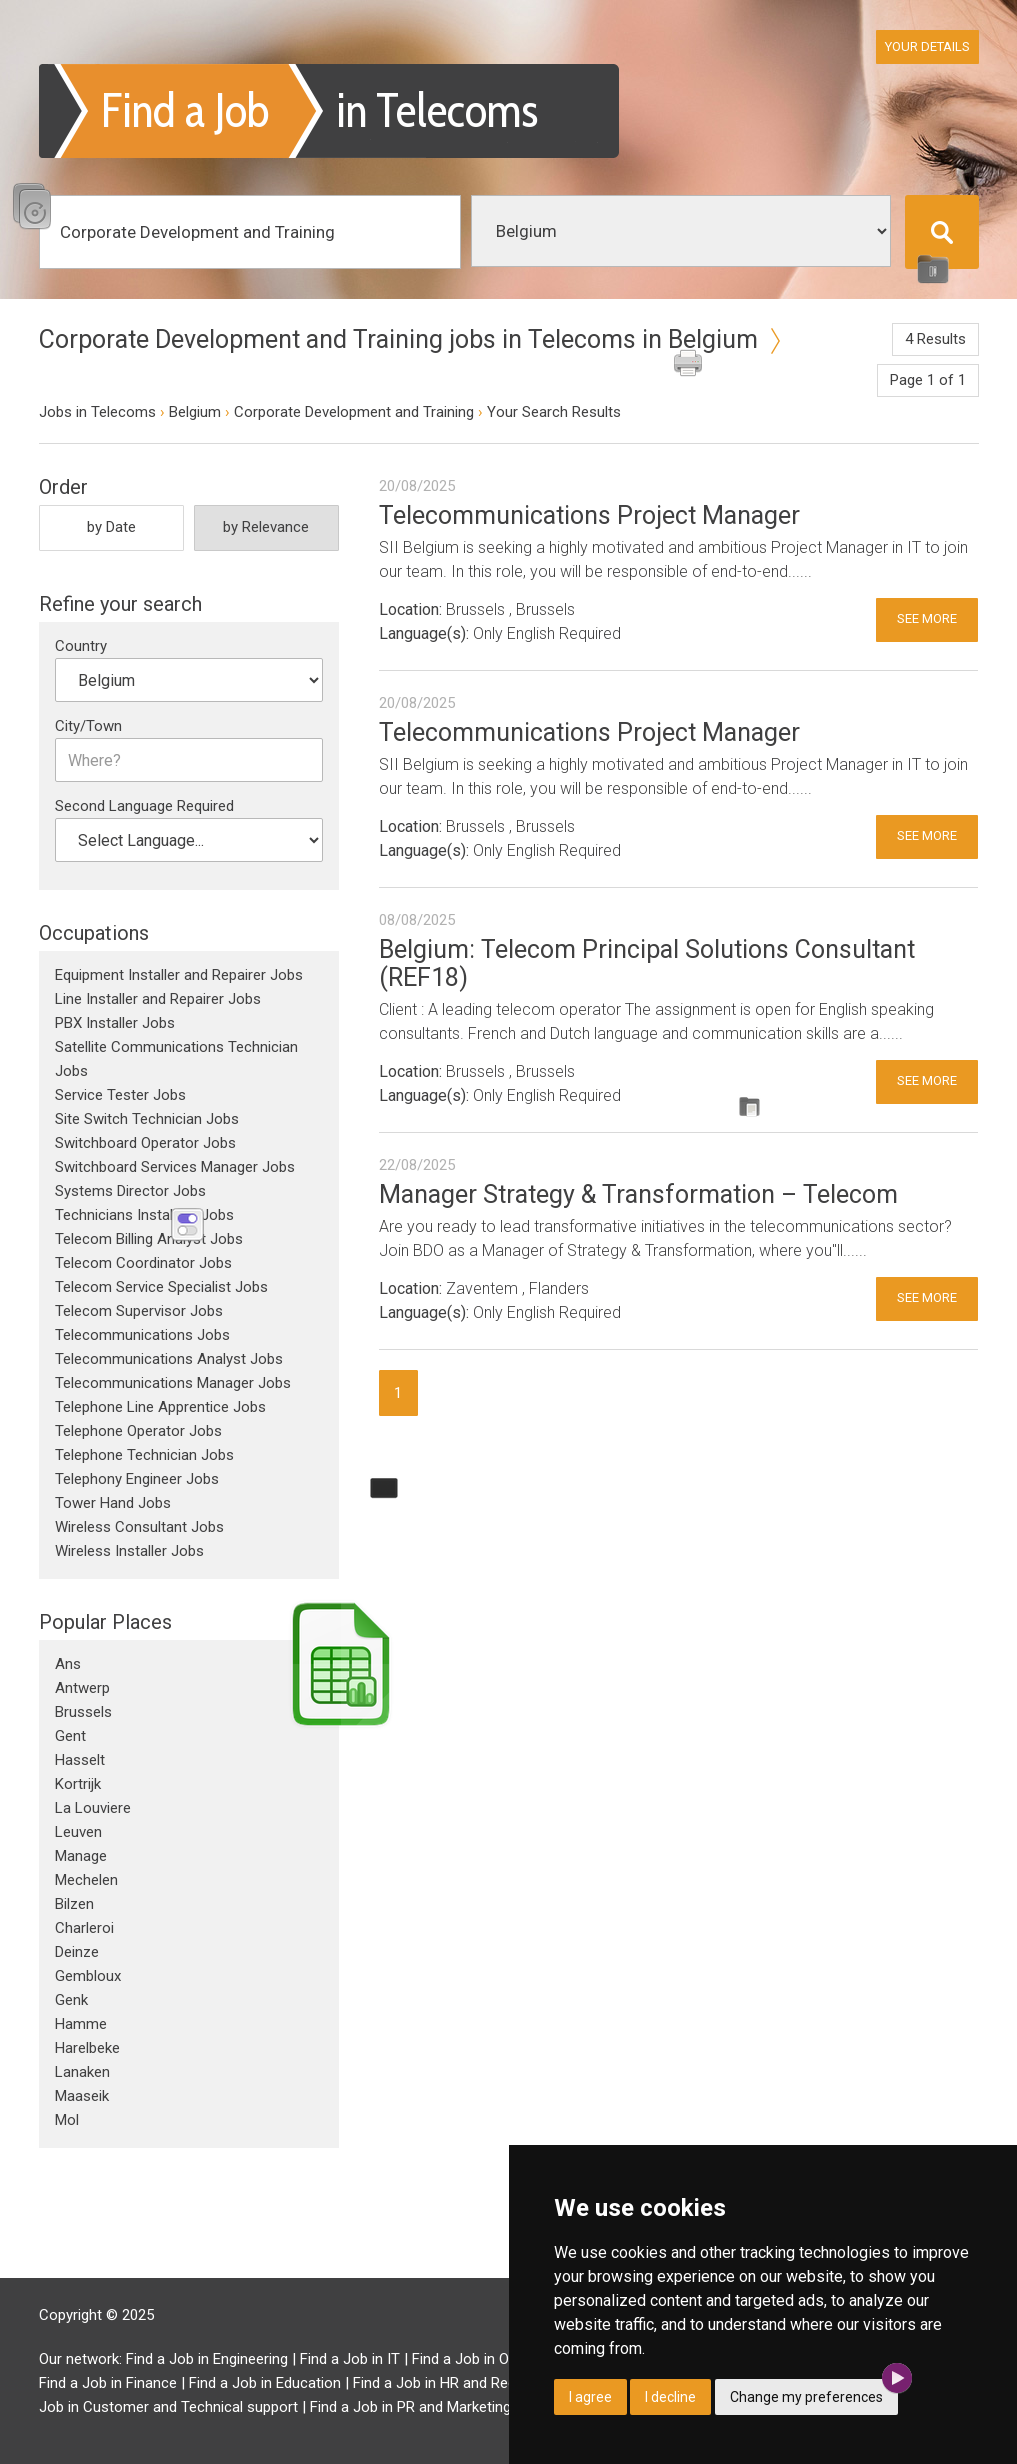  What do you see at coordinates (897, 2378) in the screenshot?
I see `indicates video content or media files` at bounding box center [897, 2378].